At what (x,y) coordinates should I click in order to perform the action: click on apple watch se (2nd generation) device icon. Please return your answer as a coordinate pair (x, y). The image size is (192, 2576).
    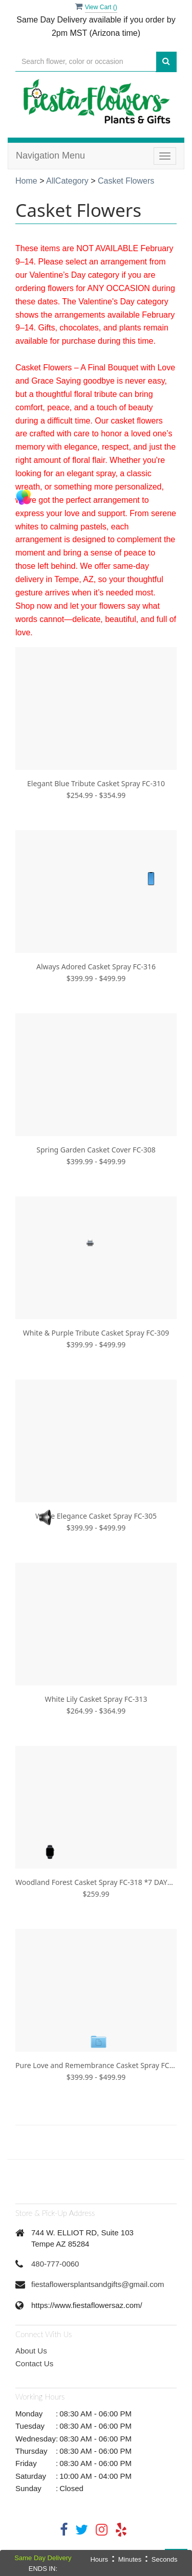
    Looking at the image, I should click on (50, 1852).